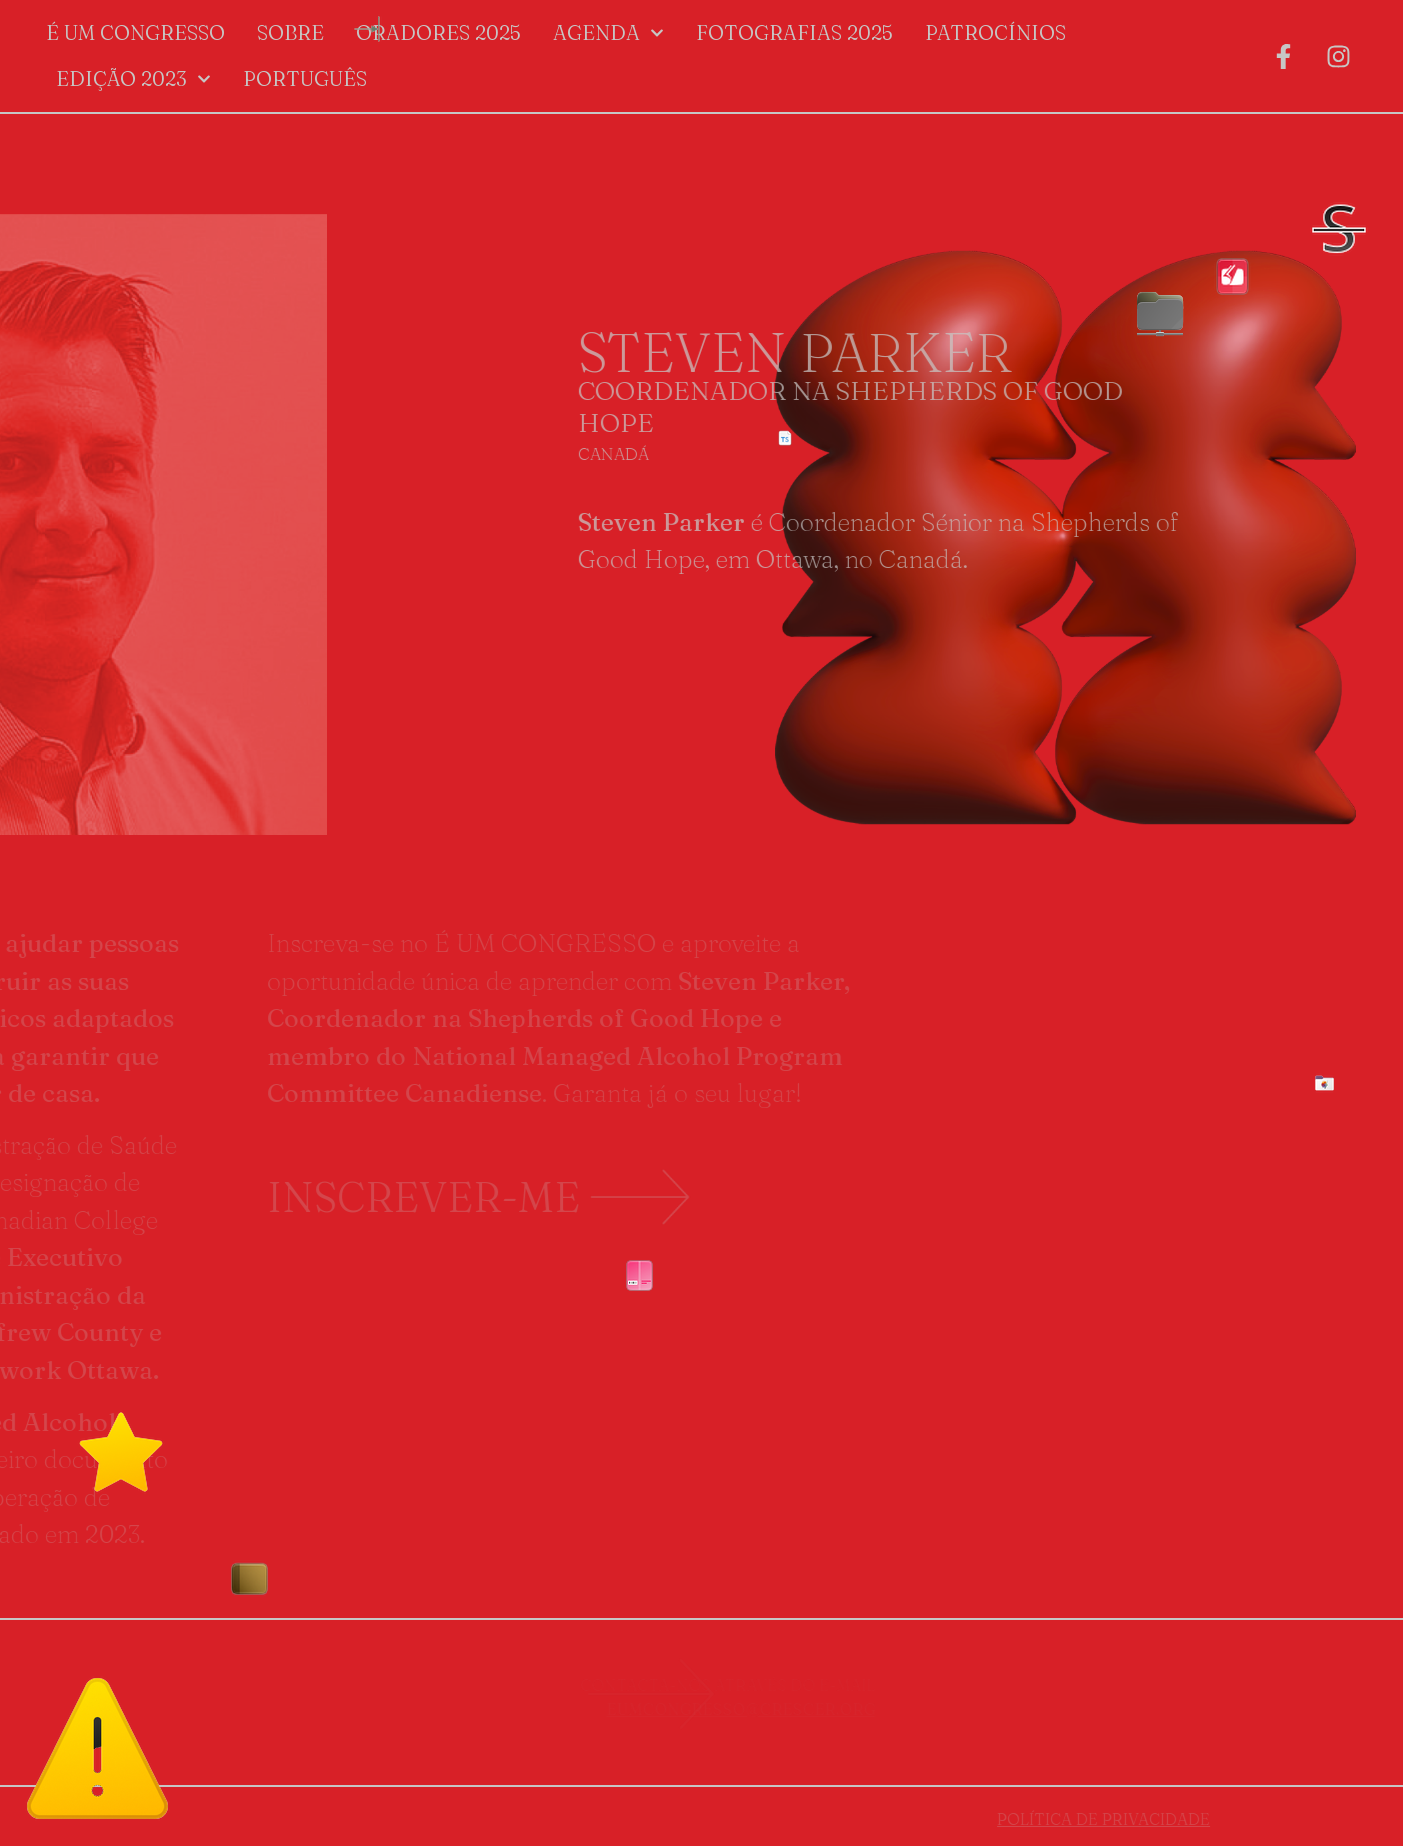 The width and height of the screenshot is (1403, 1846). Describe the element at coordinates (97, 1748) in the screenshot. I see `indicates a warning or alert status` at that location.